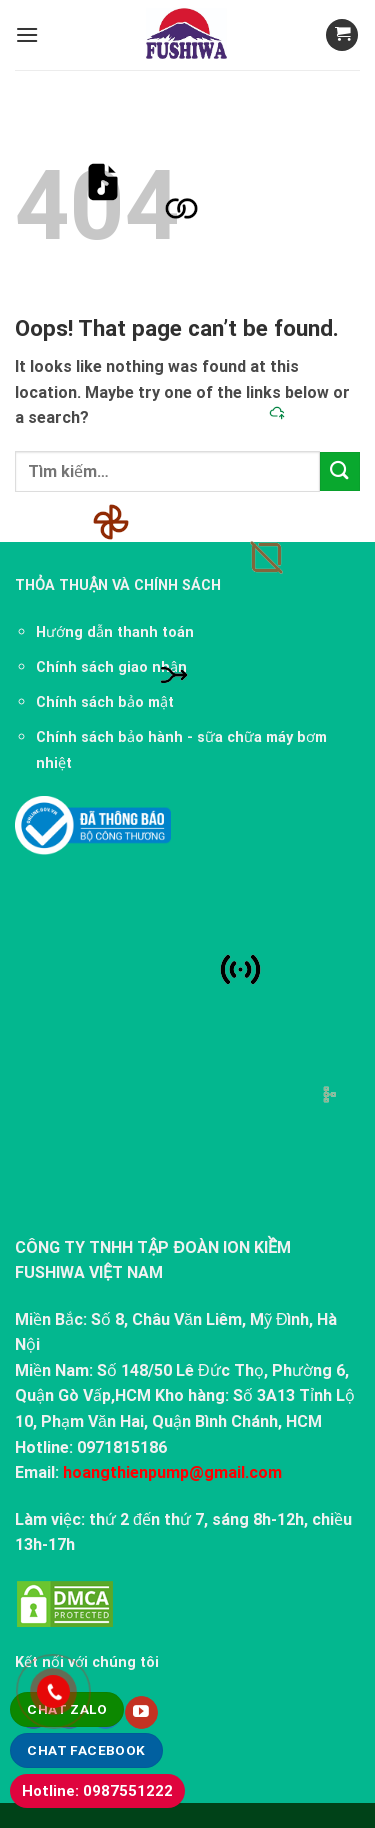 Image resolution: width=375 pixels, height=1828 pixels. I want to click on view connections or relationships between items, so click(181, 208).